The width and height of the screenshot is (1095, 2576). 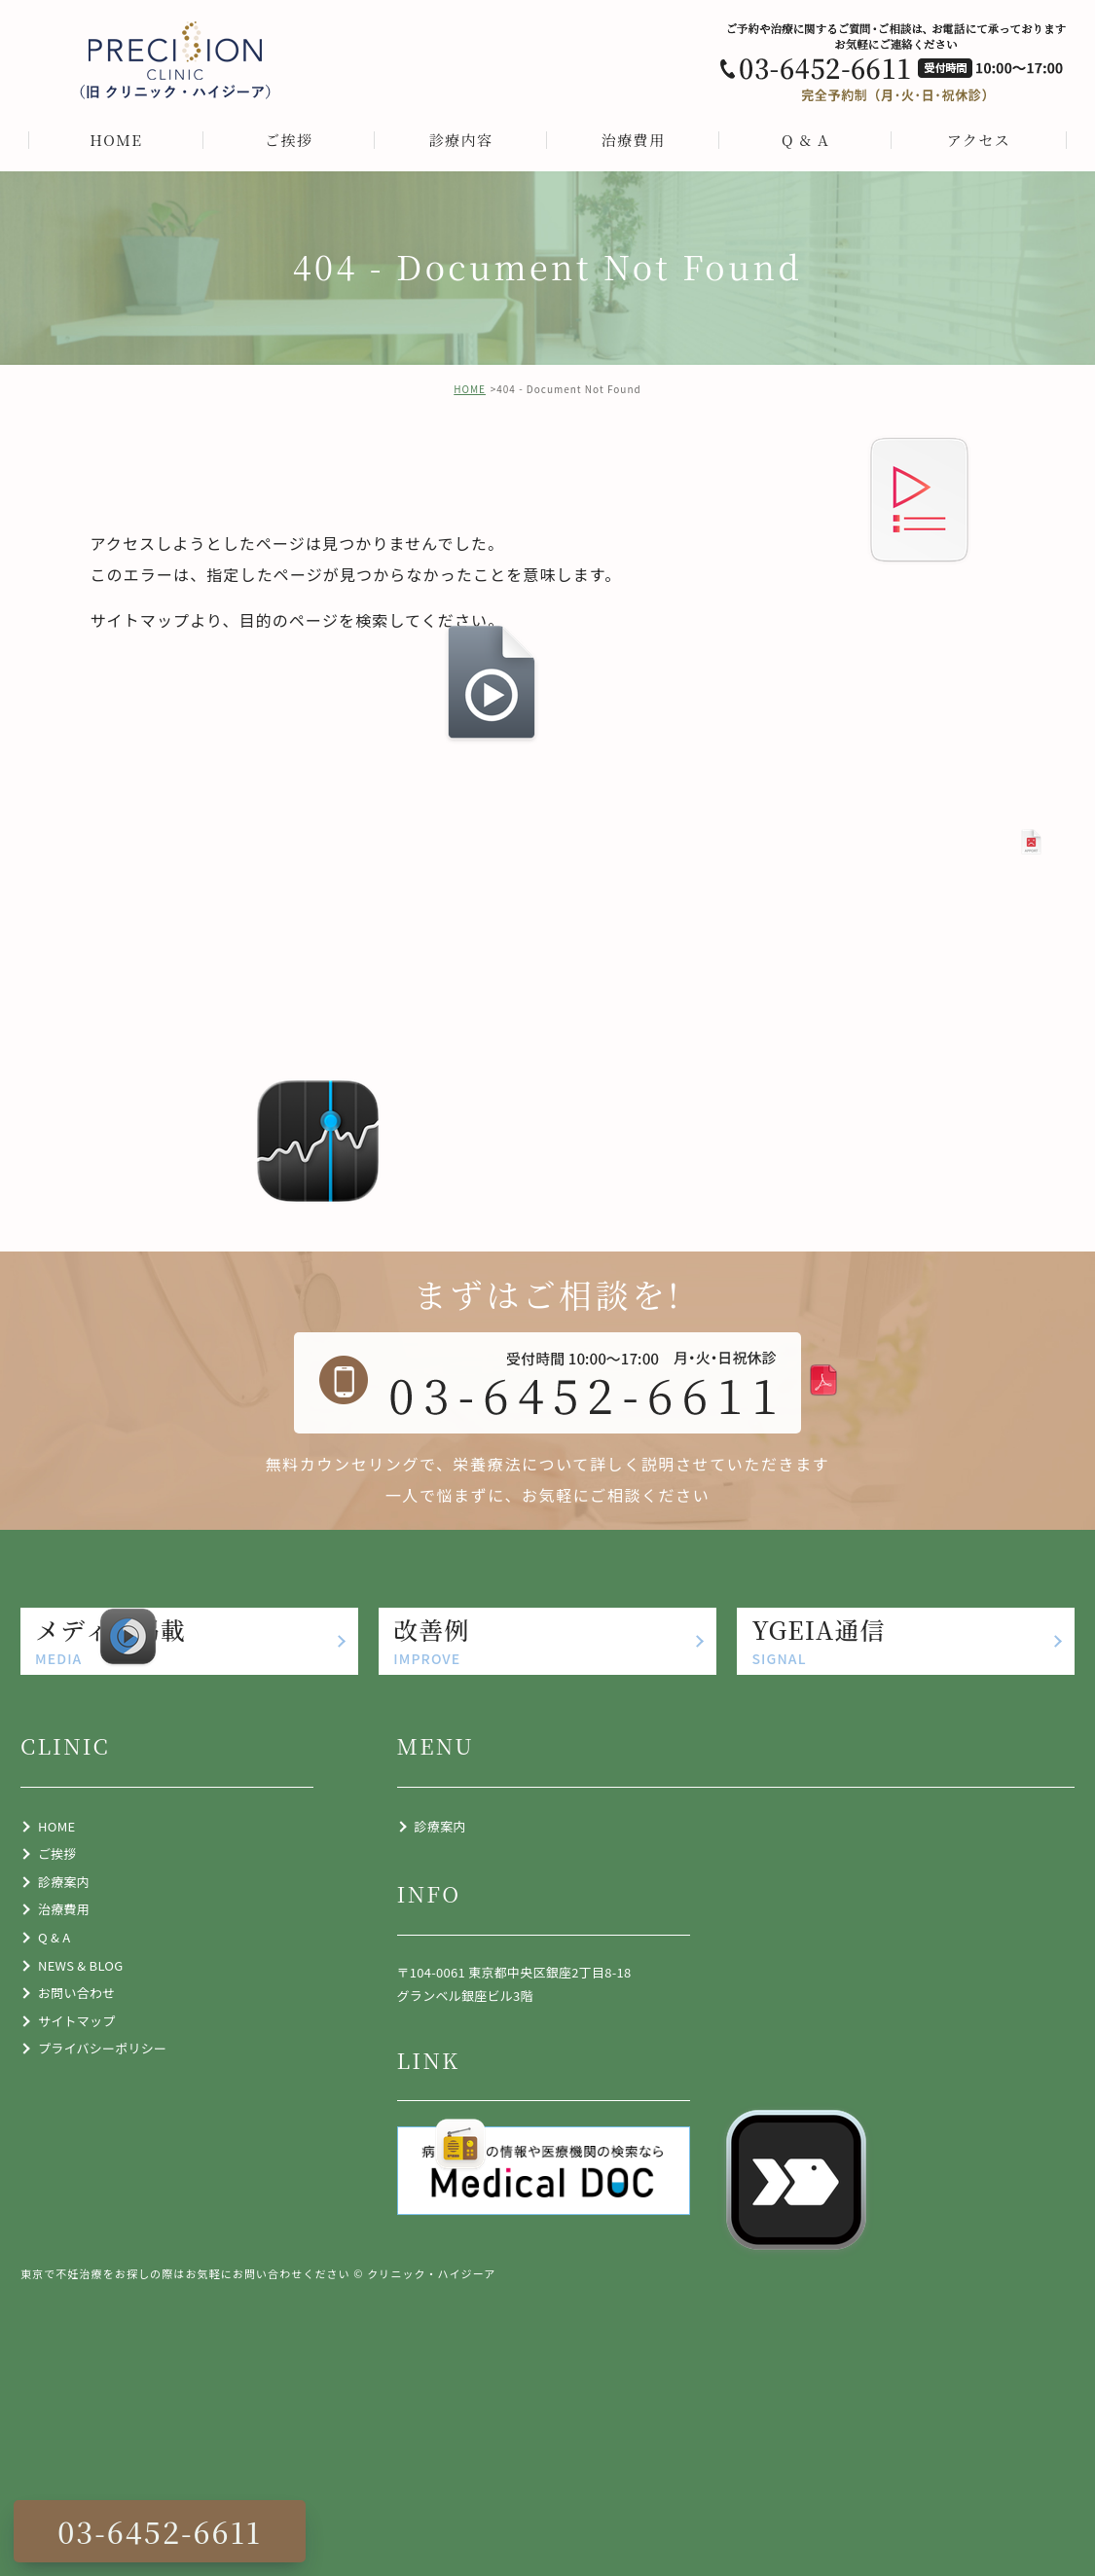 What do you see at coordinates (460, 2144) in the screenshot?
I see `open shortwave radio streaming app` at bounding box center [460, 2144].